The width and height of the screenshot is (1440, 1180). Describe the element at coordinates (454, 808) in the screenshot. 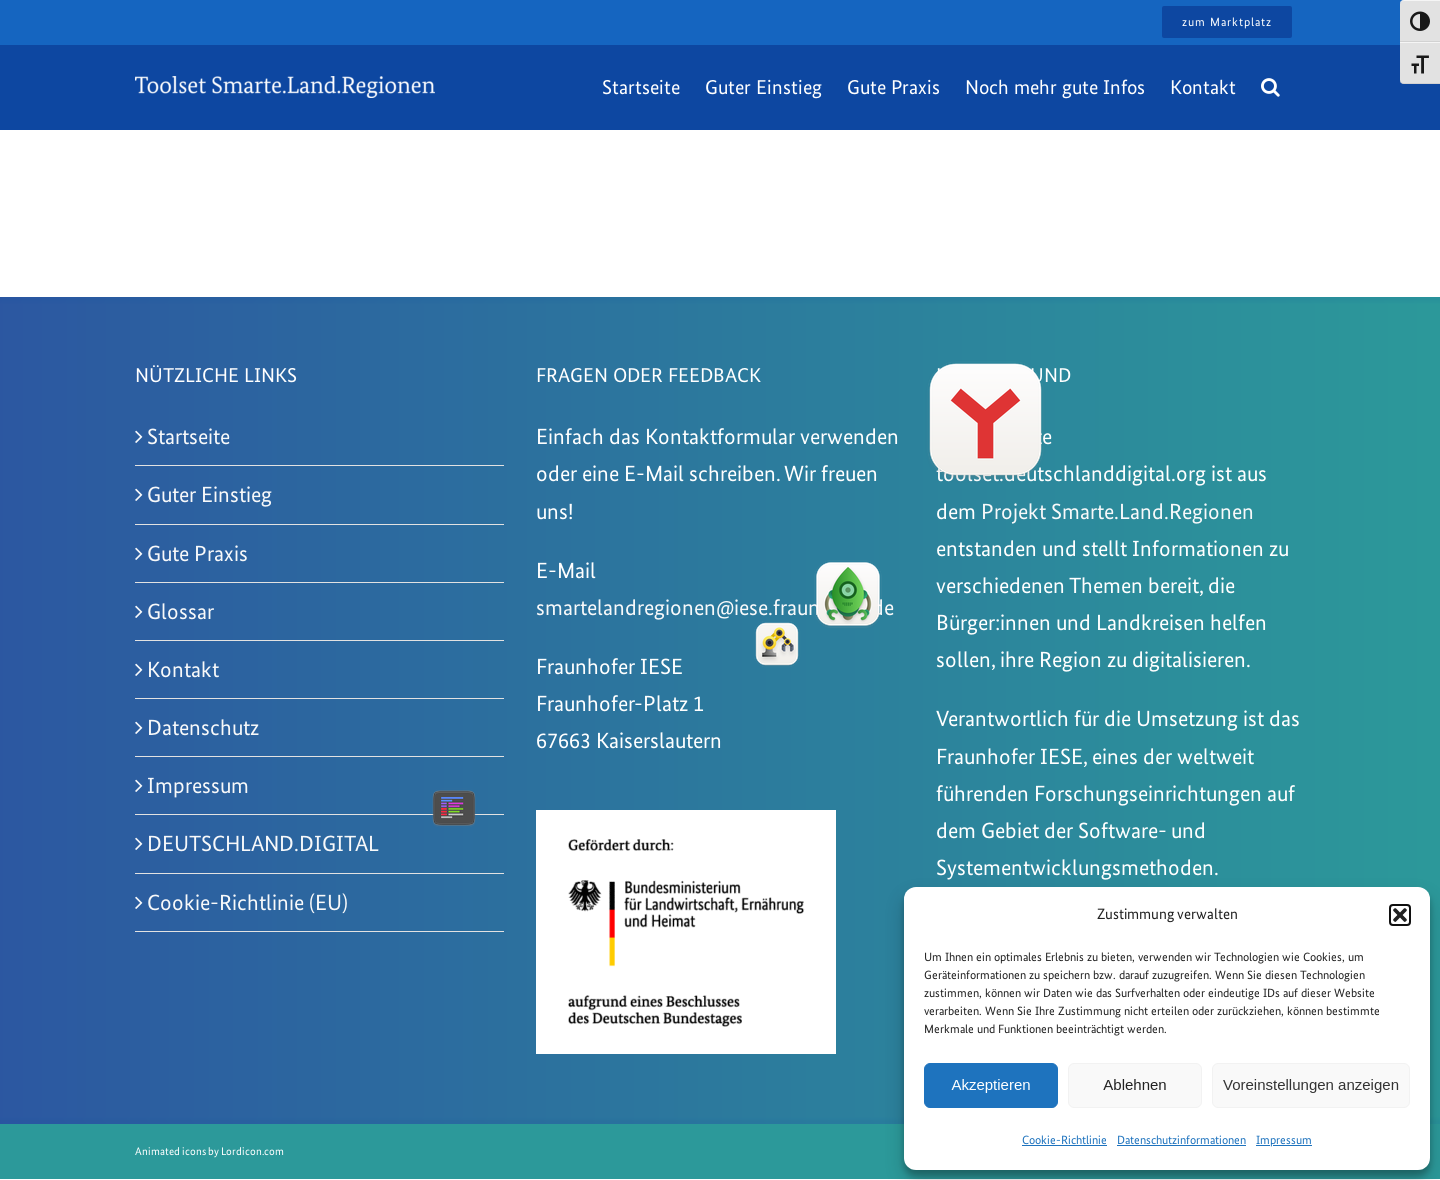

I see `open software development tools` at that location.